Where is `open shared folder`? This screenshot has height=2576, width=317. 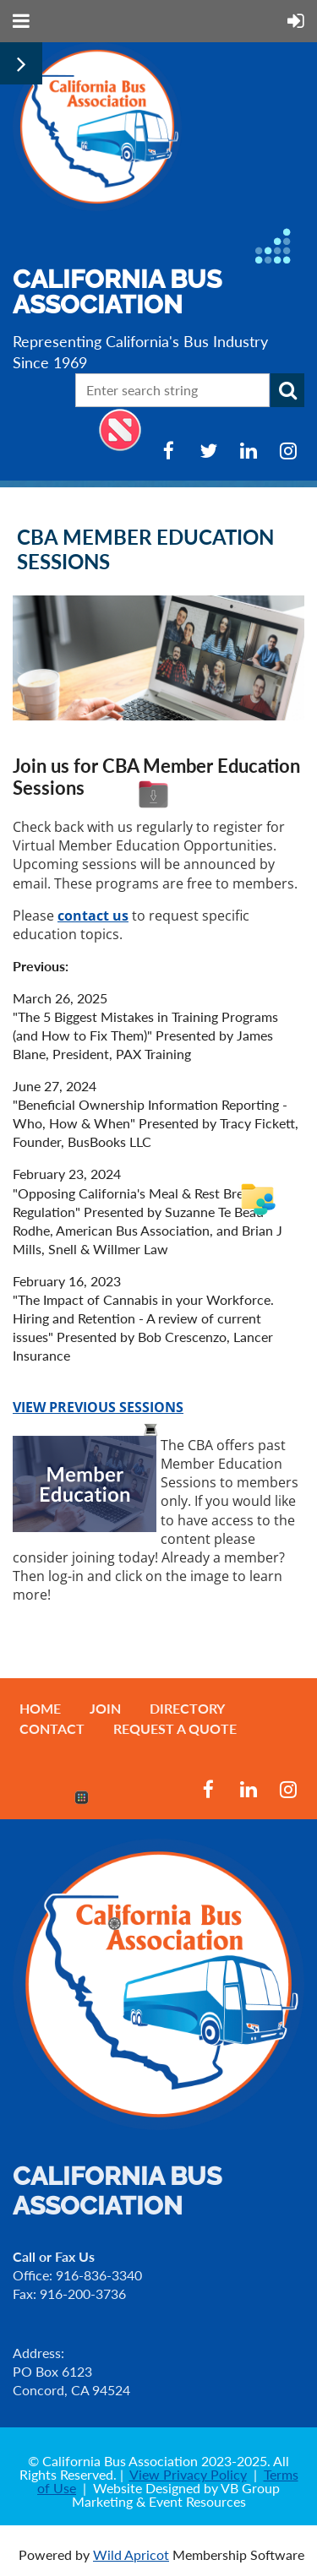
open shared folder is located at coordinates (257, 1197).